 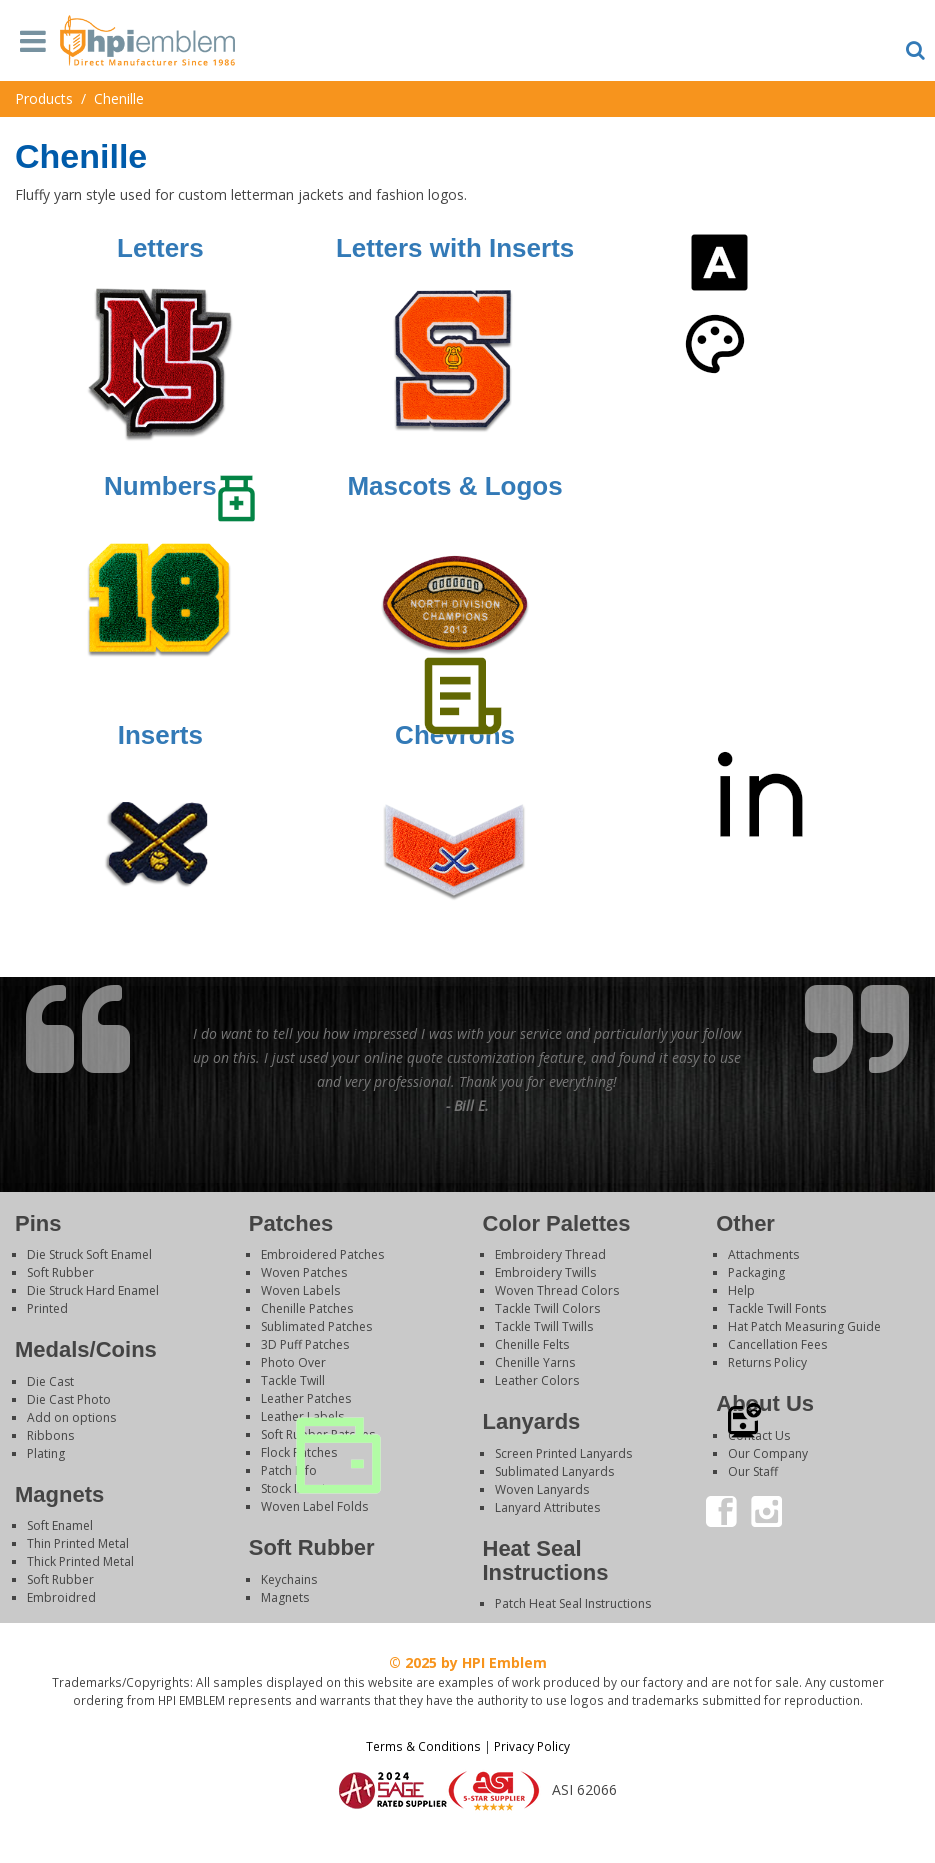 What do you see at coordinates (463, 696) in the screenshot?
I see `view document list or file directory` at bounding box center [463, 696].